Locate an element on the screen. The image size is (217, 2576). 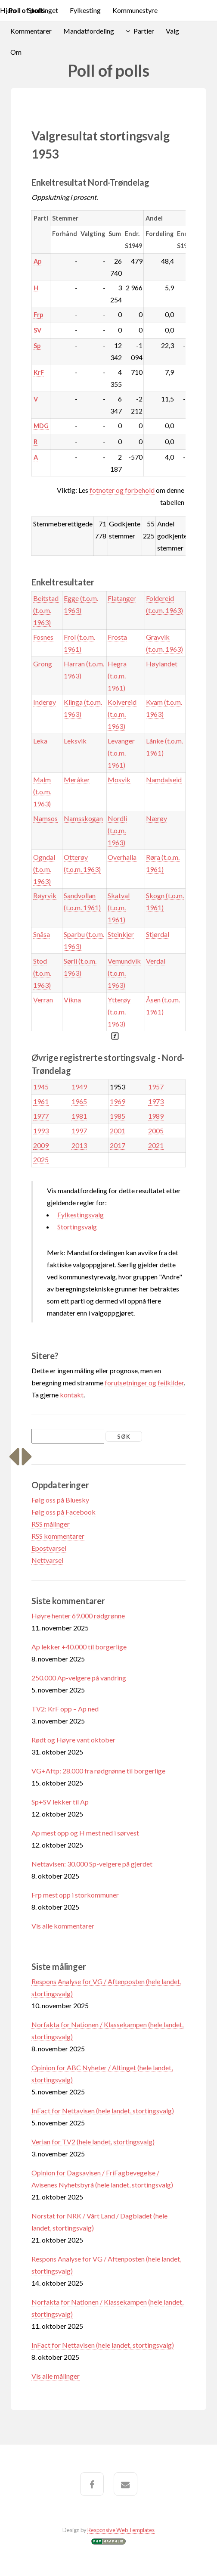
adjust horizontal spacing or position is located at coordinates (20, 1456).